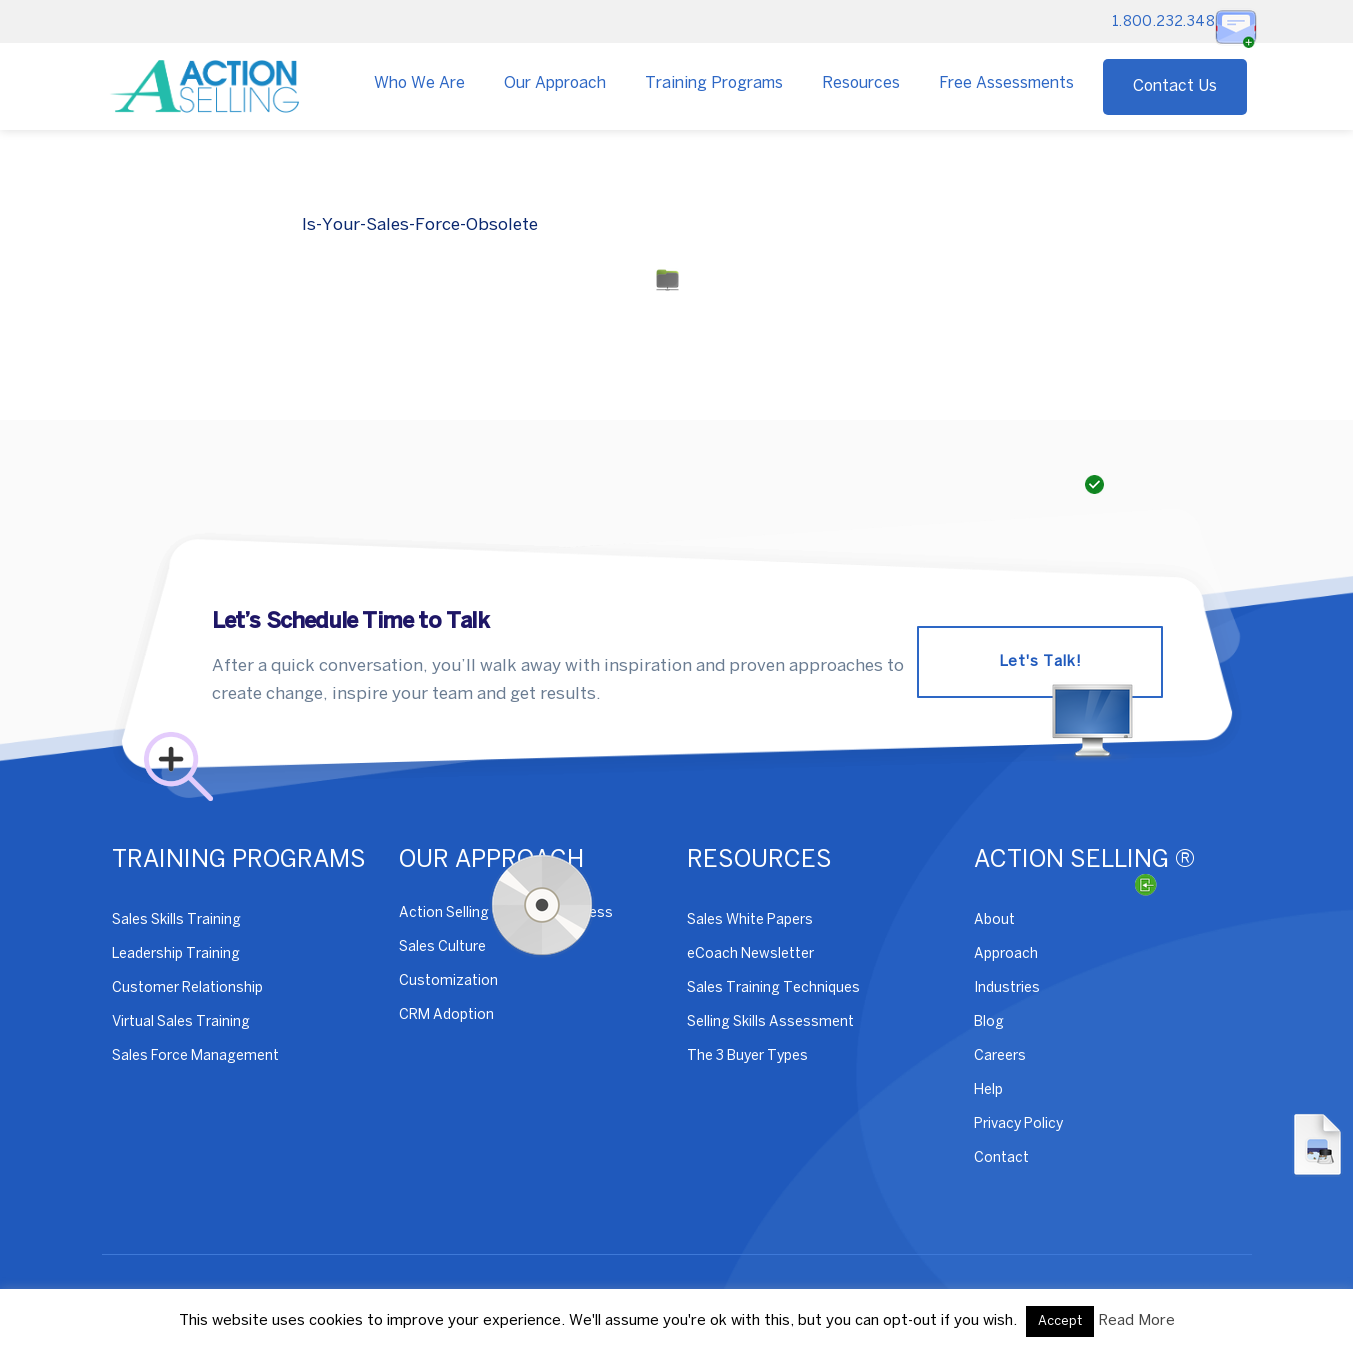 The width and height of the screenshot is (1353, 1349). Describe the element at coordinates (1092, 719) in the screenshot. I see `display or monitor settings` at that location.